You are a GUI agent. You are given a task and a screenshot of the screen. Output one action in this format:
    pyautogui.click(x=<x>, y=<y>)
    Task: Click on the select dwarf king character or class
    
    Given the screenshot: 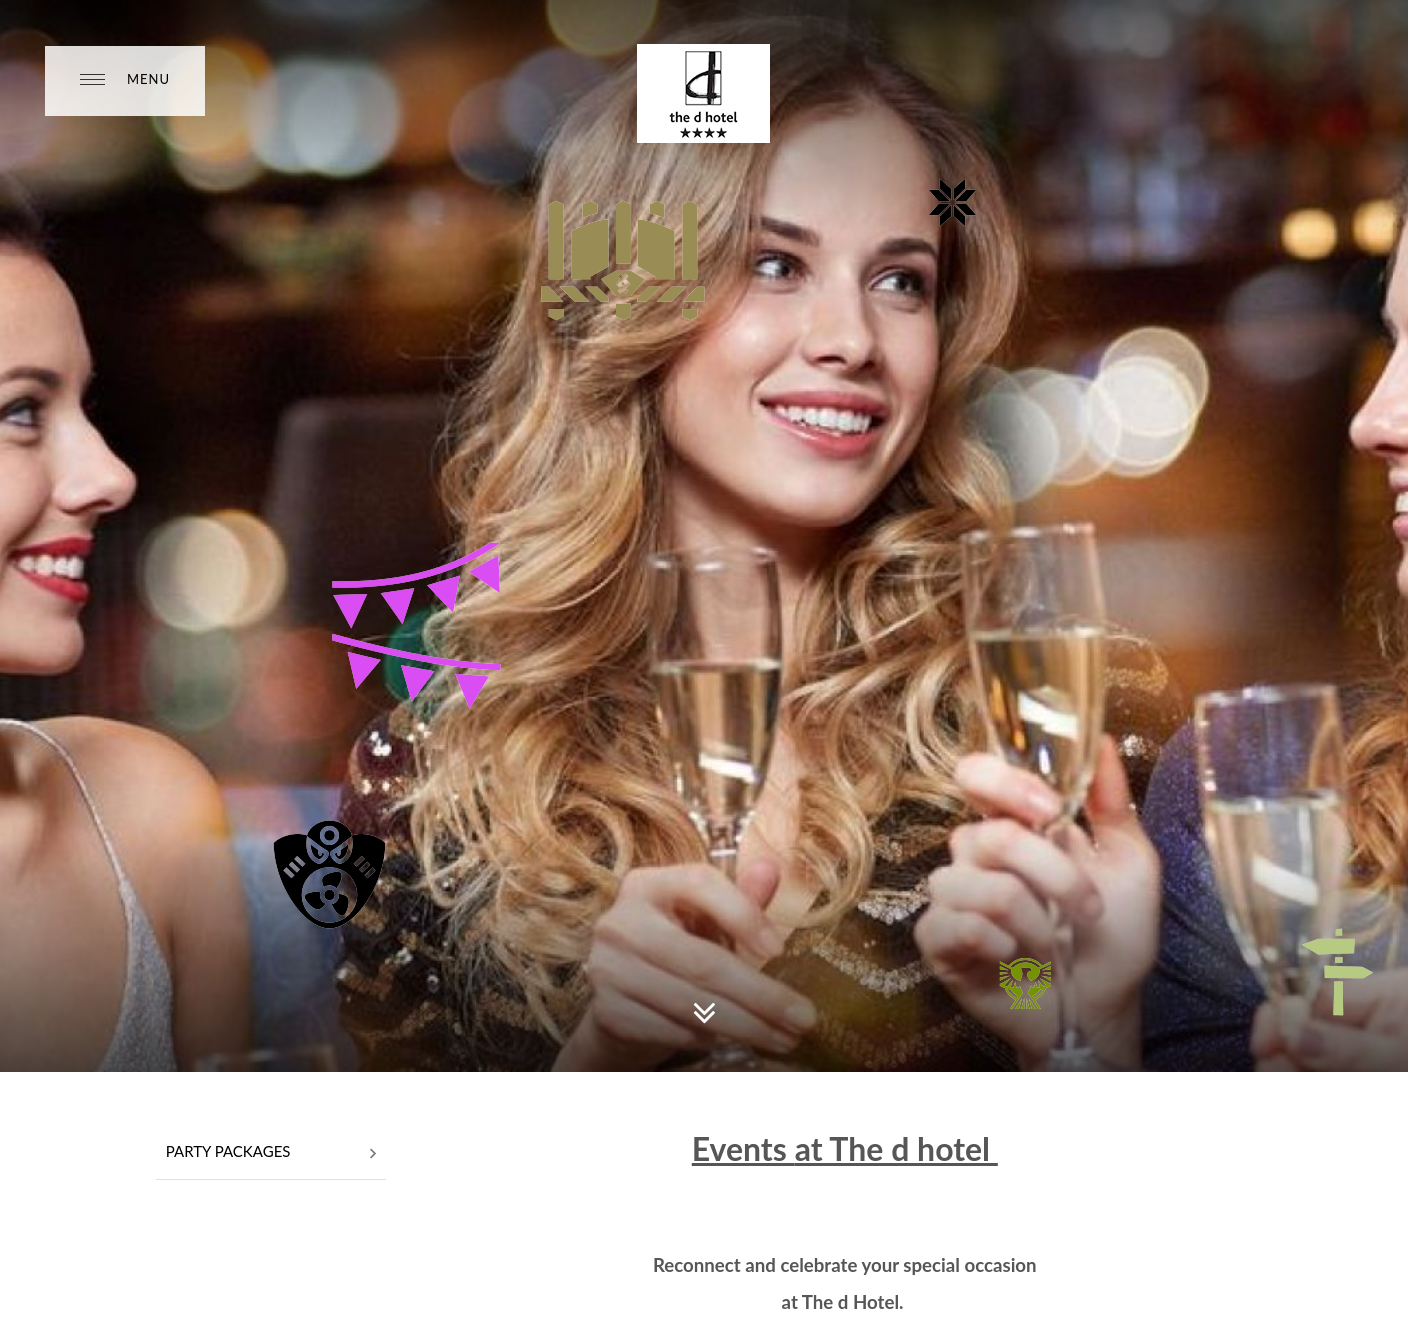 What is the action you would take?
    pyautogui.click(x=623, y=257)
    